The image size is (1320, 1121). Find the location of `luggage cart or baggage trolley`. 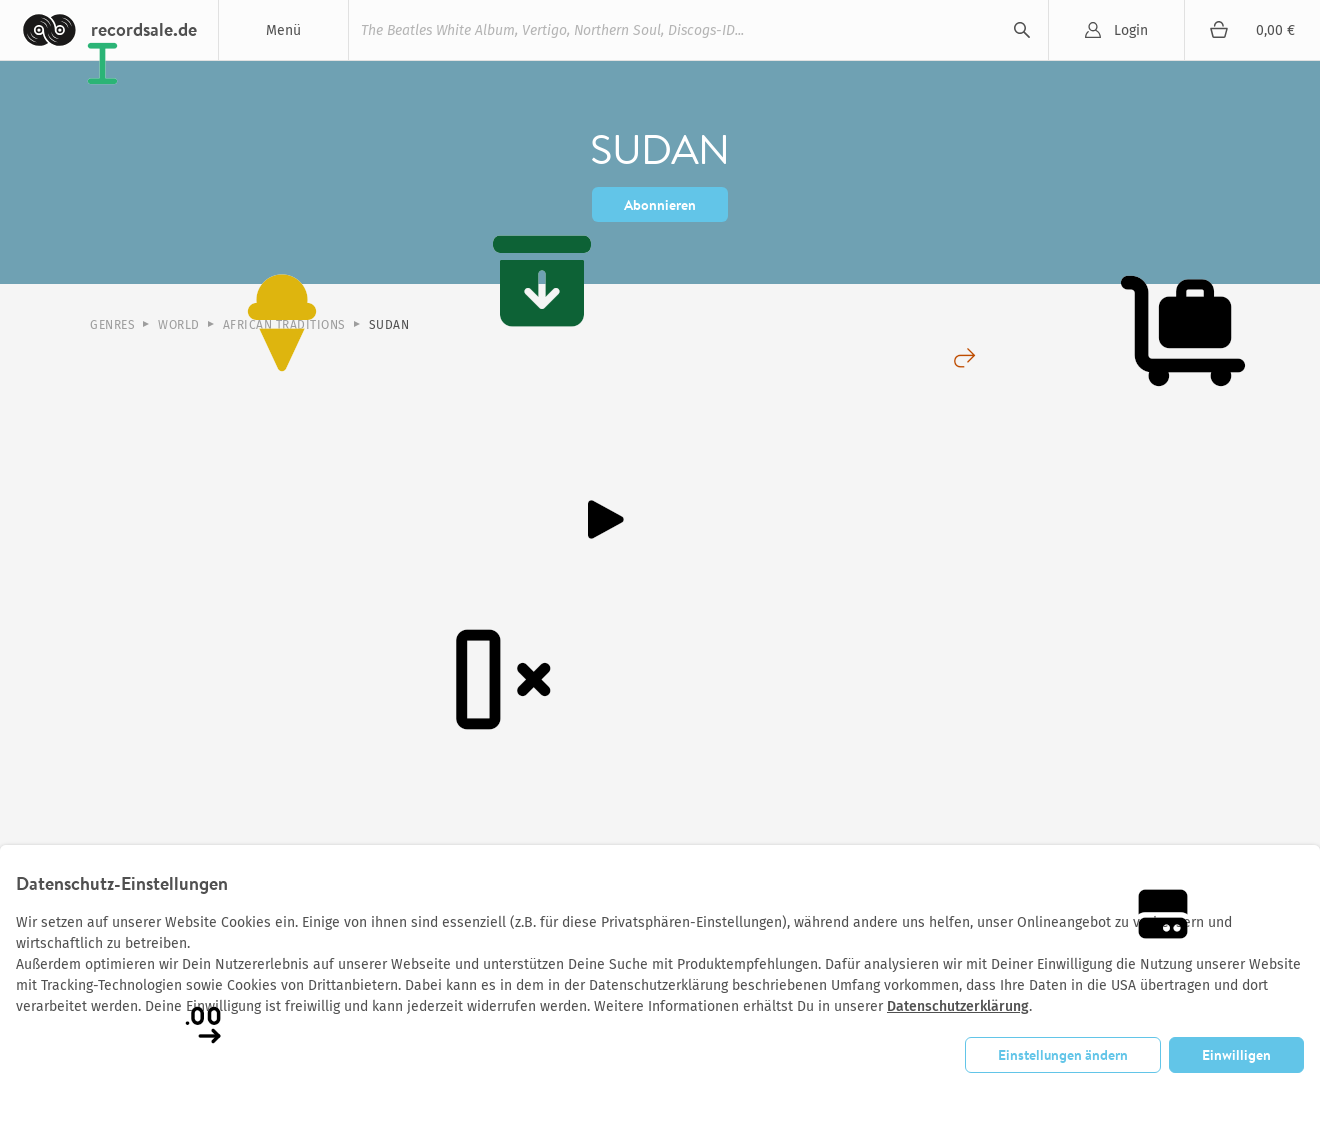

luggage cart or baggage trolley is located at coordinates (1183, 331).